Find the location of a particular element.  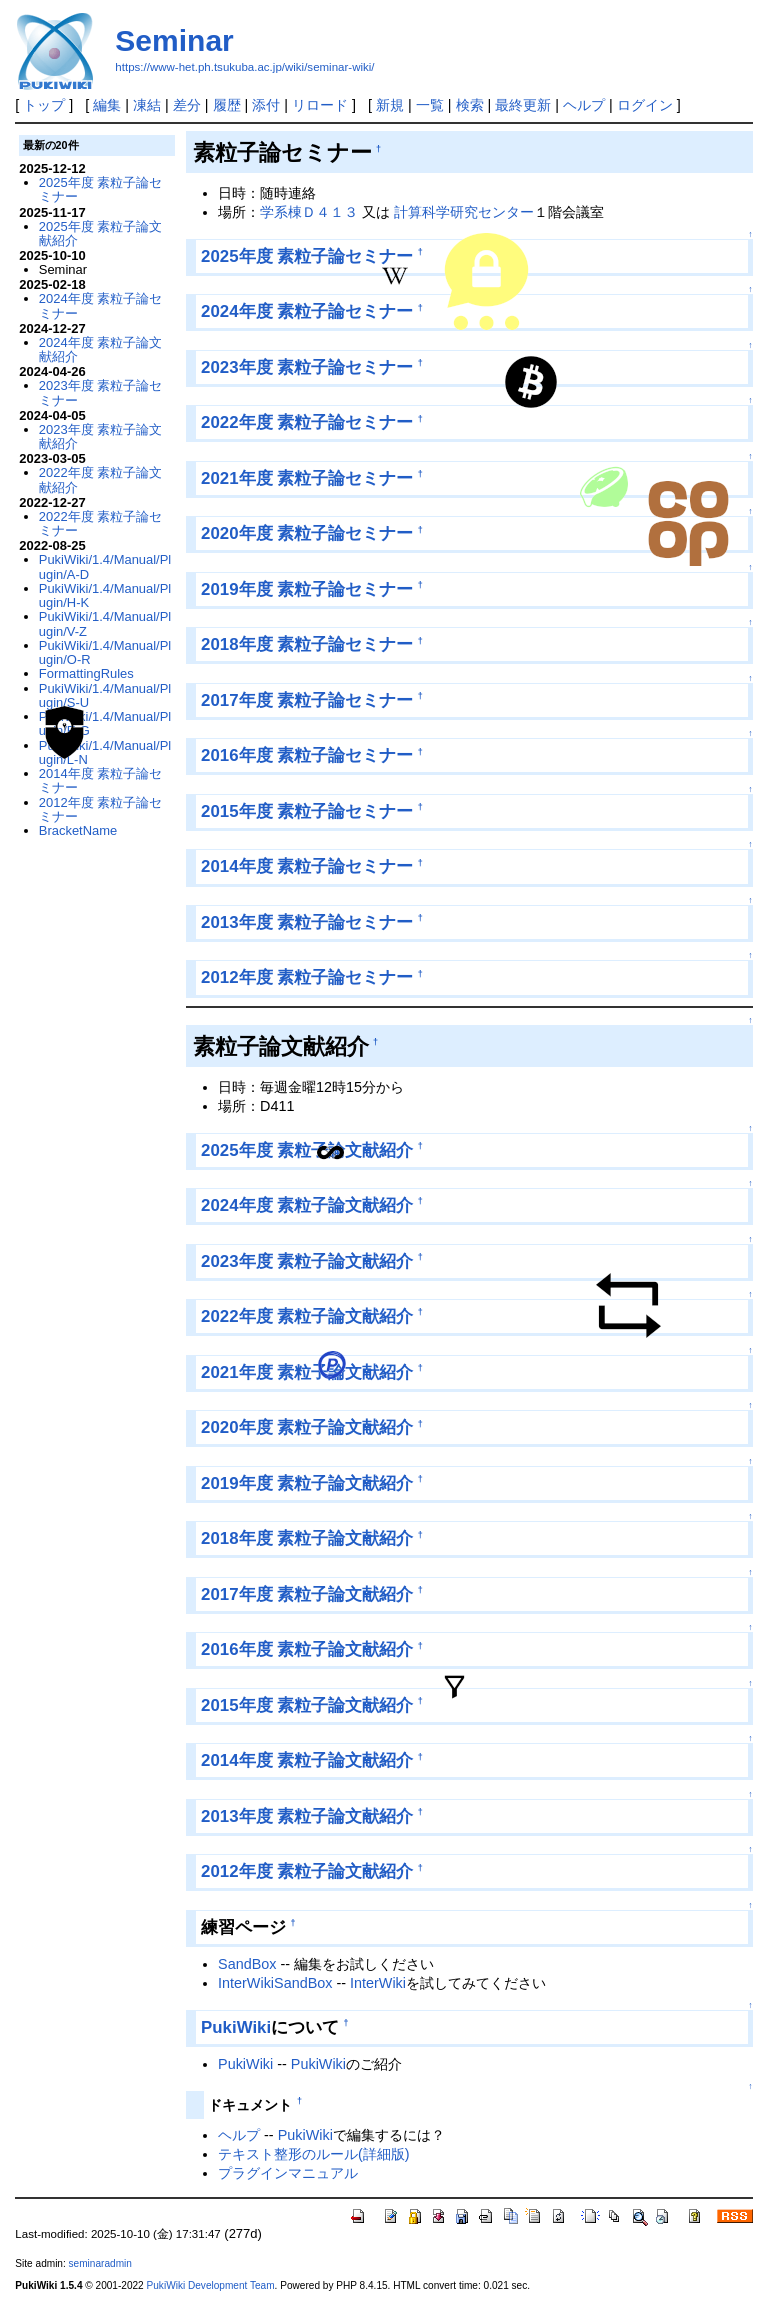

open Apache Superset data visualization platform is located at coordinates (330, 1152).